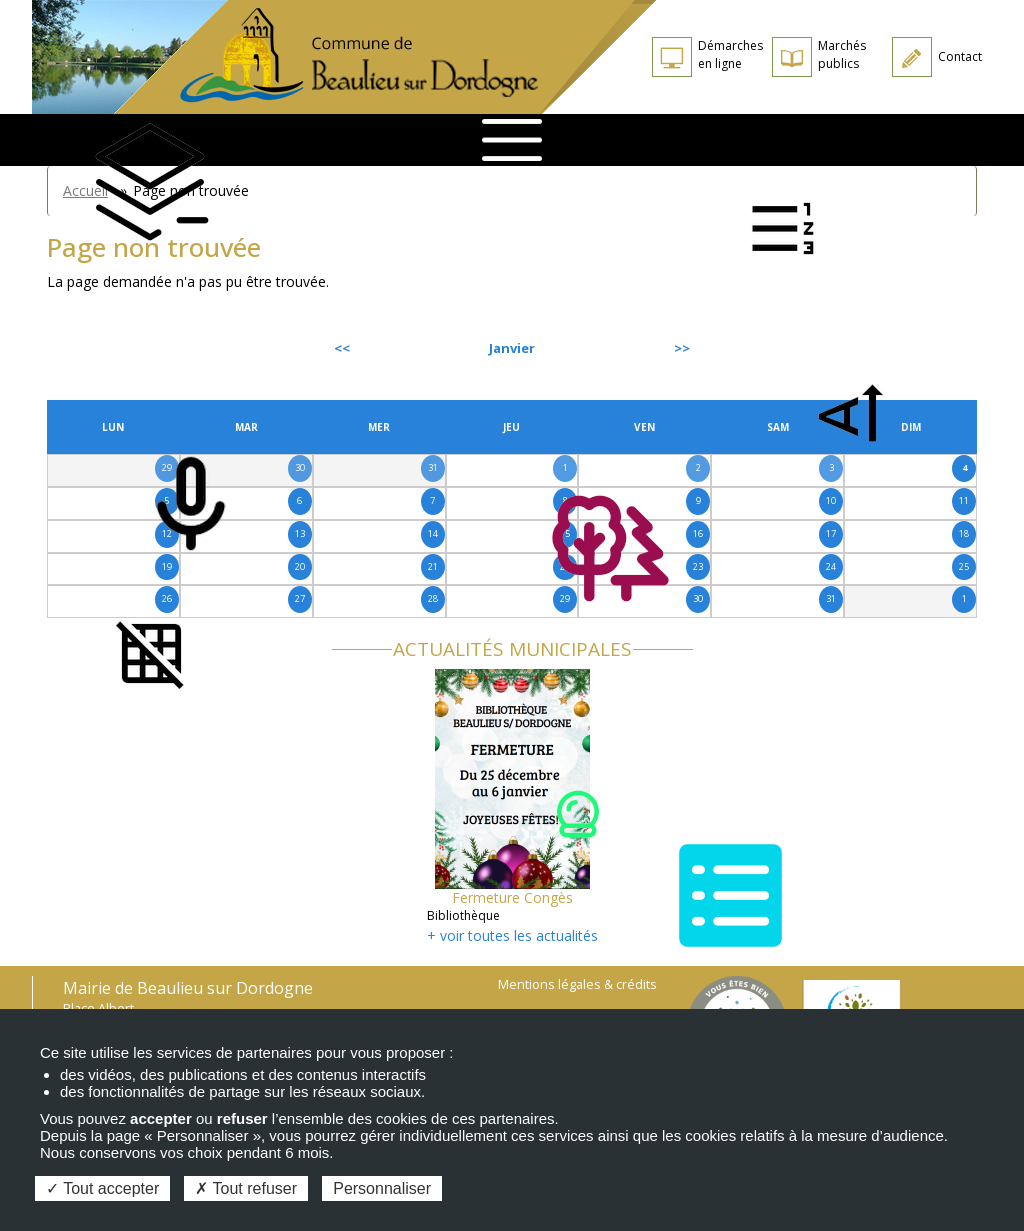  I want to click on access fortune or prediction features, so click(578, 814).